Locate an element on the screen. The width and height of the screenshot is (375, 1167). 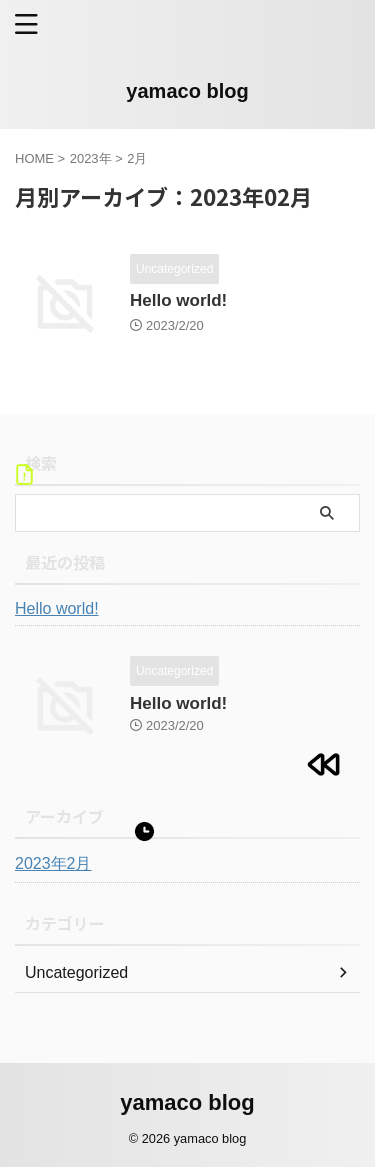
view current time is located at coordinates (144, 831).